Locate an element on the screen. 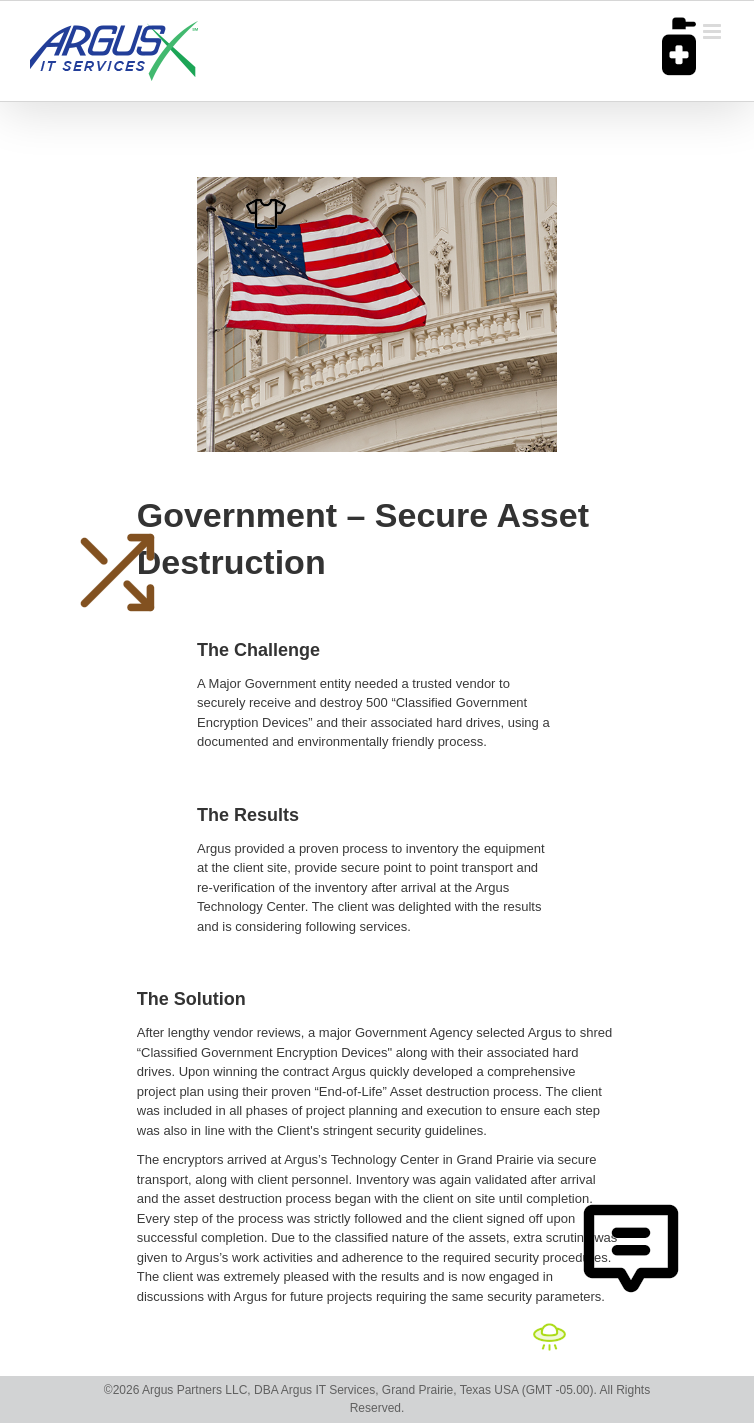 Image resolution: width=754 pixels, height=1423 pixels. access sci-fi or space-themed content is located at coordinates (549, 1336).